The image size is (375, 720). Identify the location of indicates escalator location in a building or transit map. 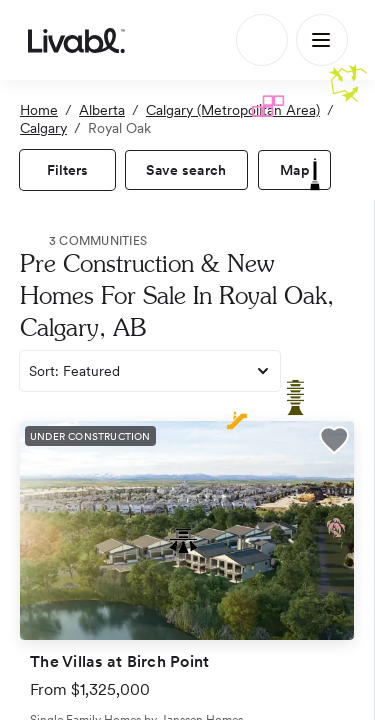
(237, 420).